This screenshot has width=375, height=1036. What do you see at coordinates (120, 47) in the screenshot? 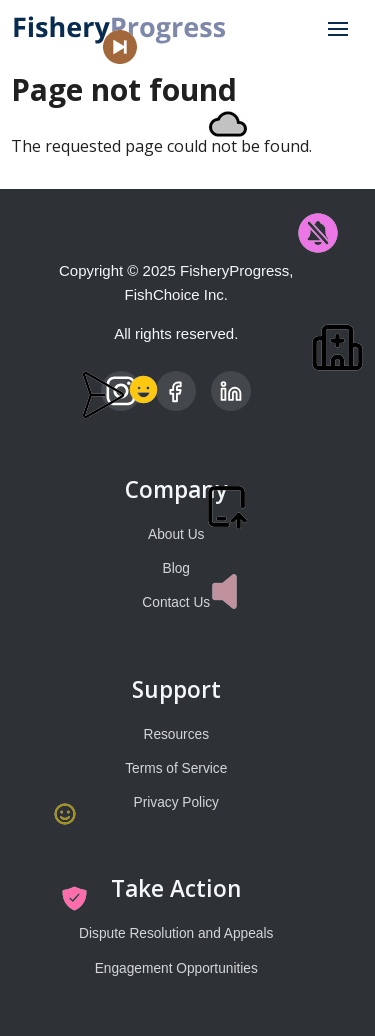
I see `skip to the next track` at bounding box center [120, 47].